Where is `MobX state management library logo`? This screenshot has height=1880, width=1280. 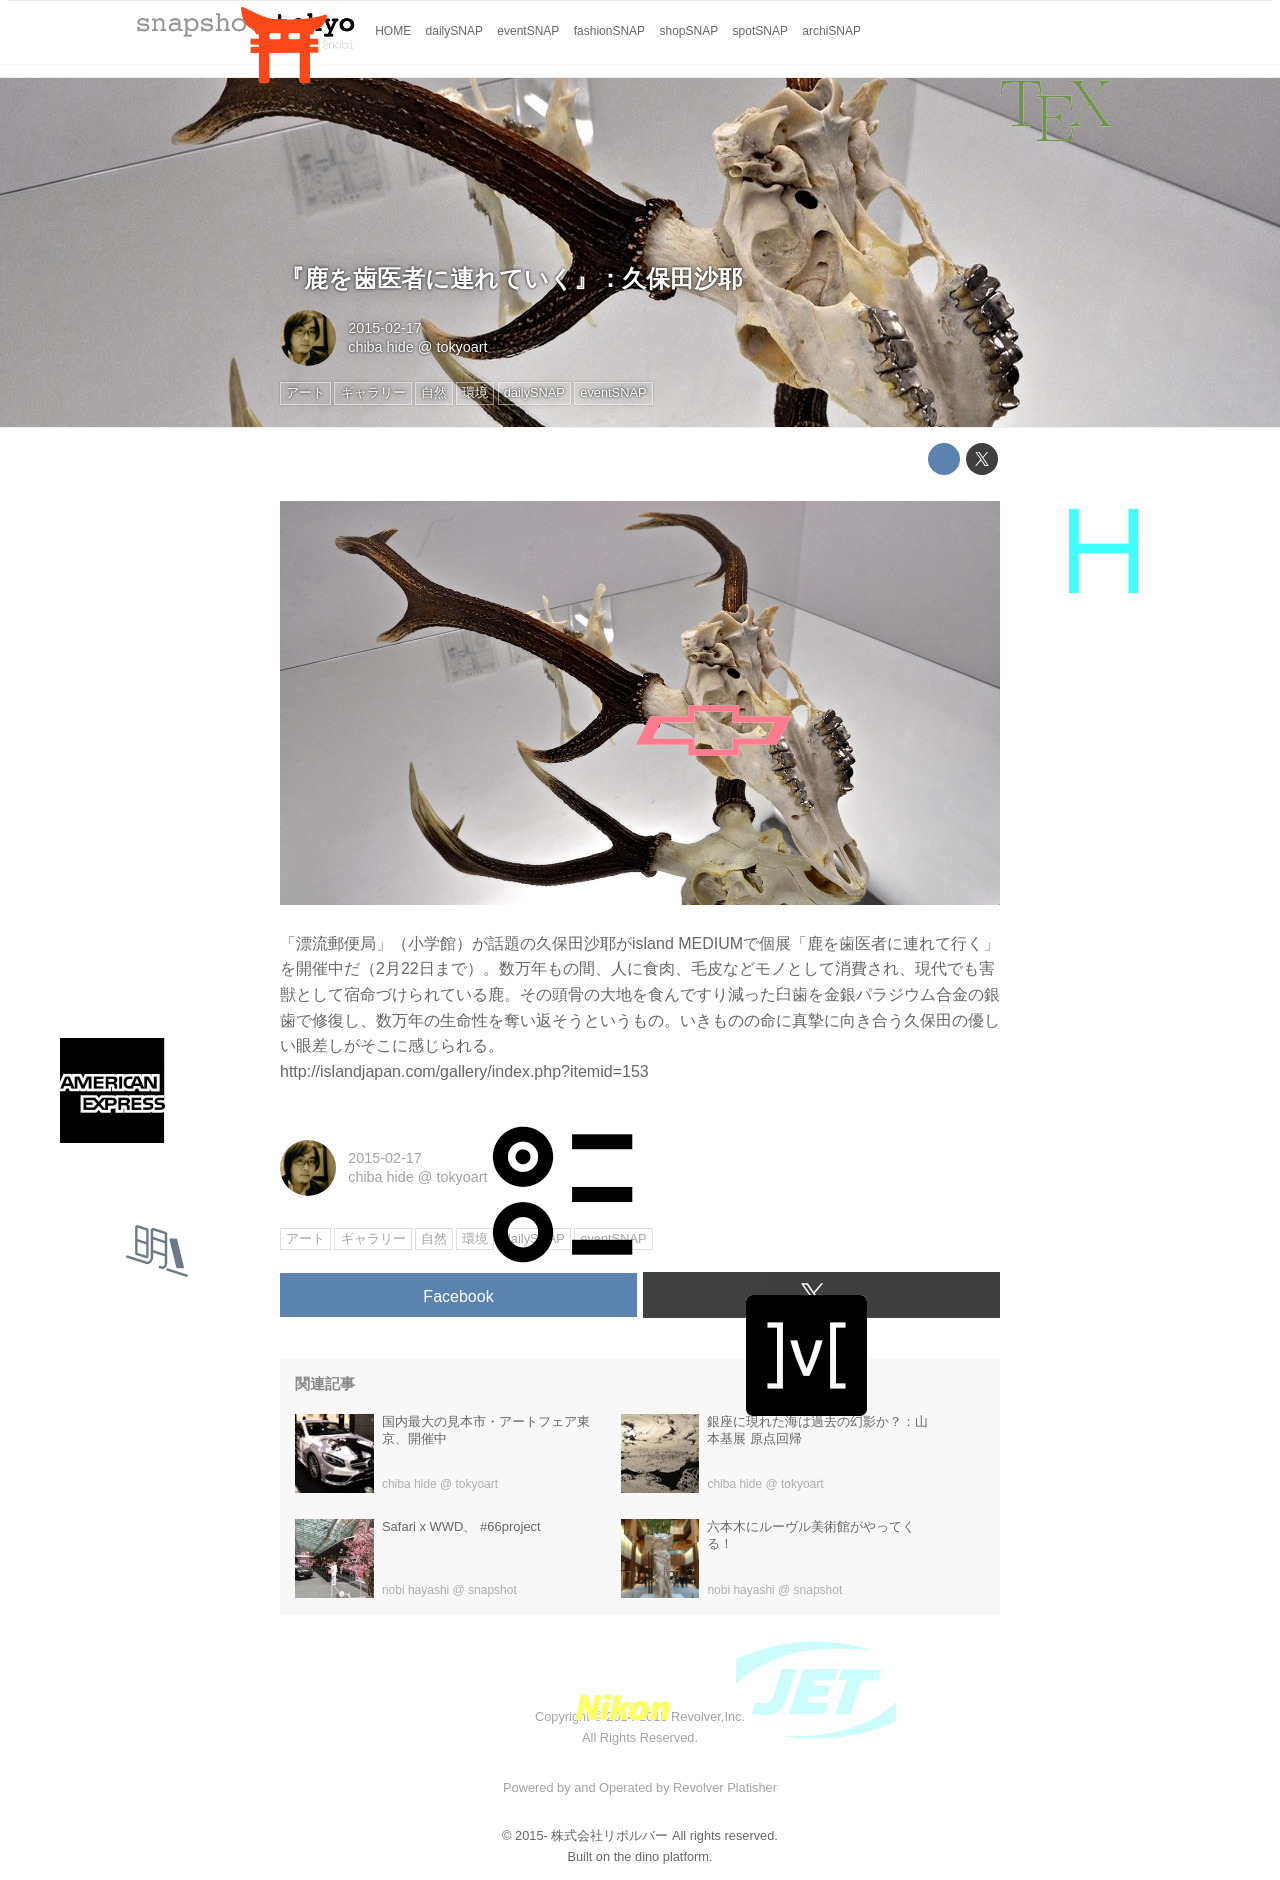 MobX state management library logo is located at coordinates (806, 1355).